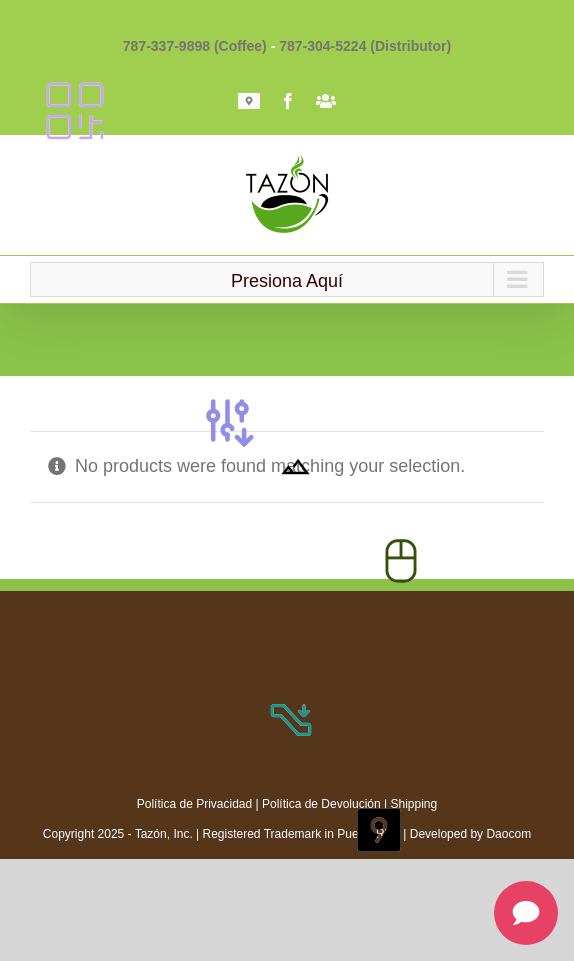  I want to click on scan or generate a qr code, so click(75, 111).